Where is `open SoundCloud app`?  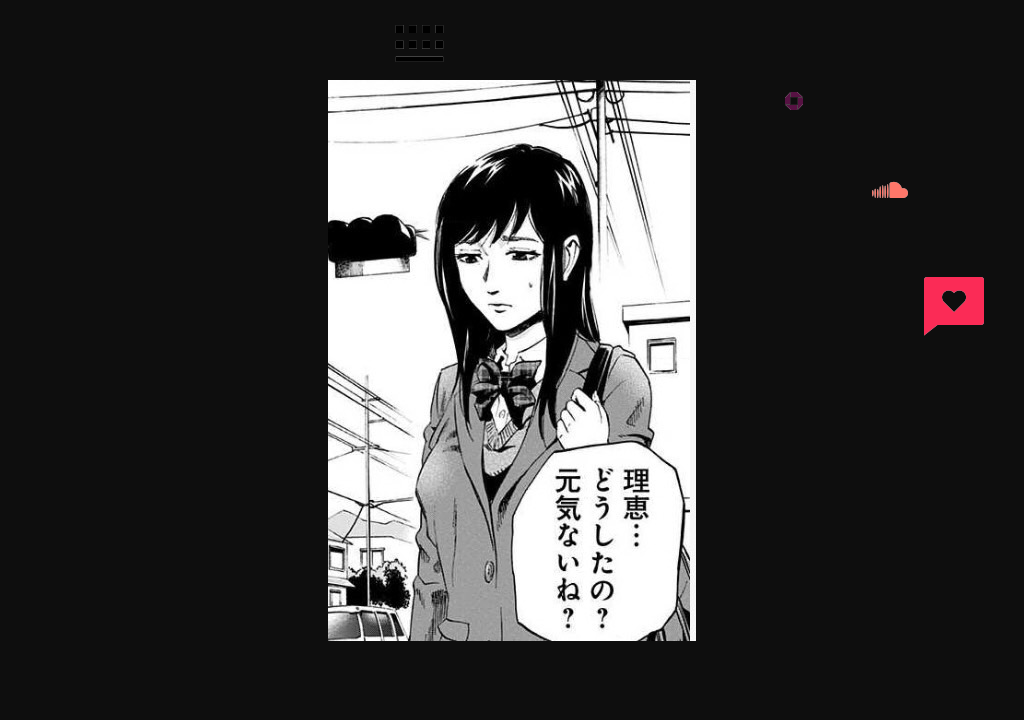
open SoundCloud app is located at coordinates (890, 190).